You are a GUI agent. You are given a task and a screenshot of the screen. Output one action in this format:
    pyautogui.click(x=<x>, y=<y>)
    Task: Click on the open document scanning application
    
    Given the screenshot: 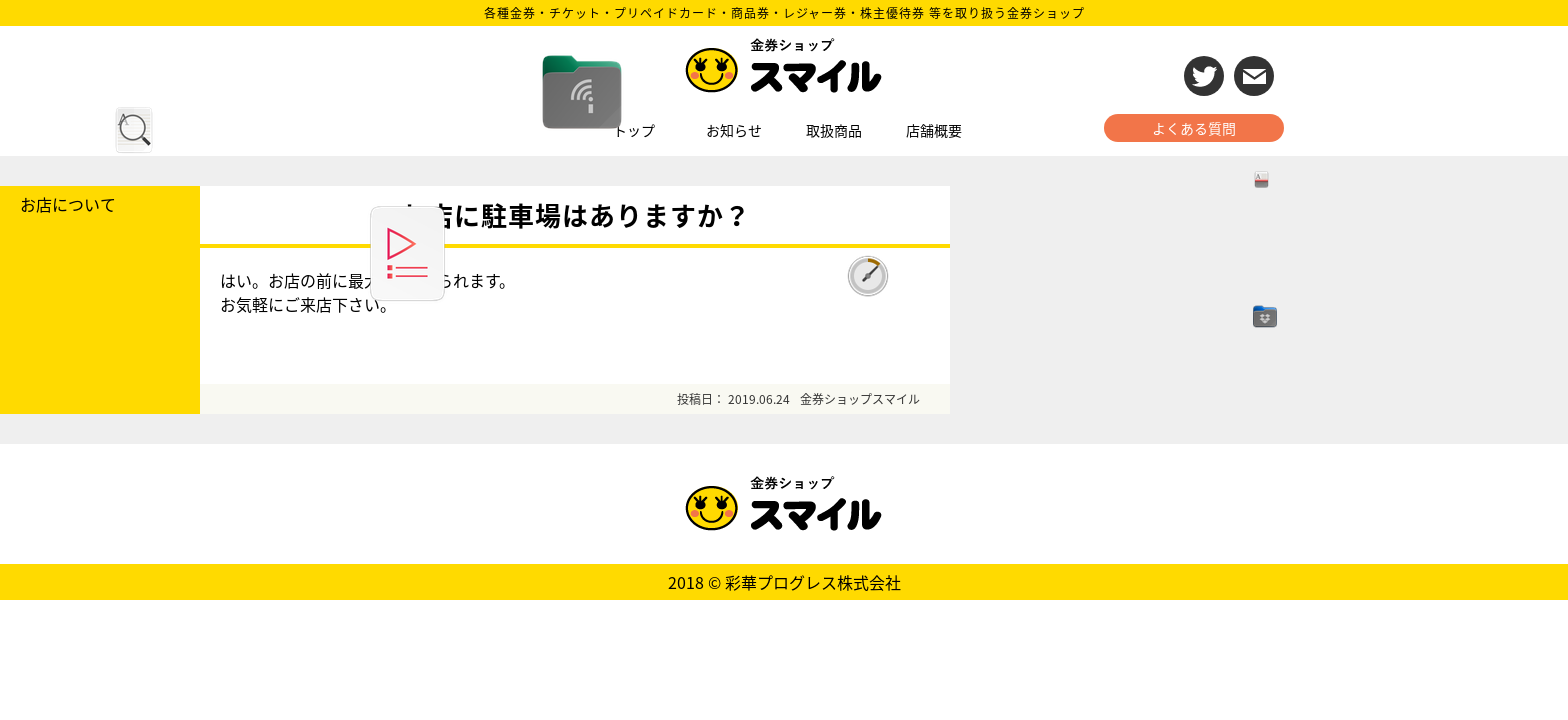 What is the action you would take?
    pyautogui.click(x=1261, y=179)
    